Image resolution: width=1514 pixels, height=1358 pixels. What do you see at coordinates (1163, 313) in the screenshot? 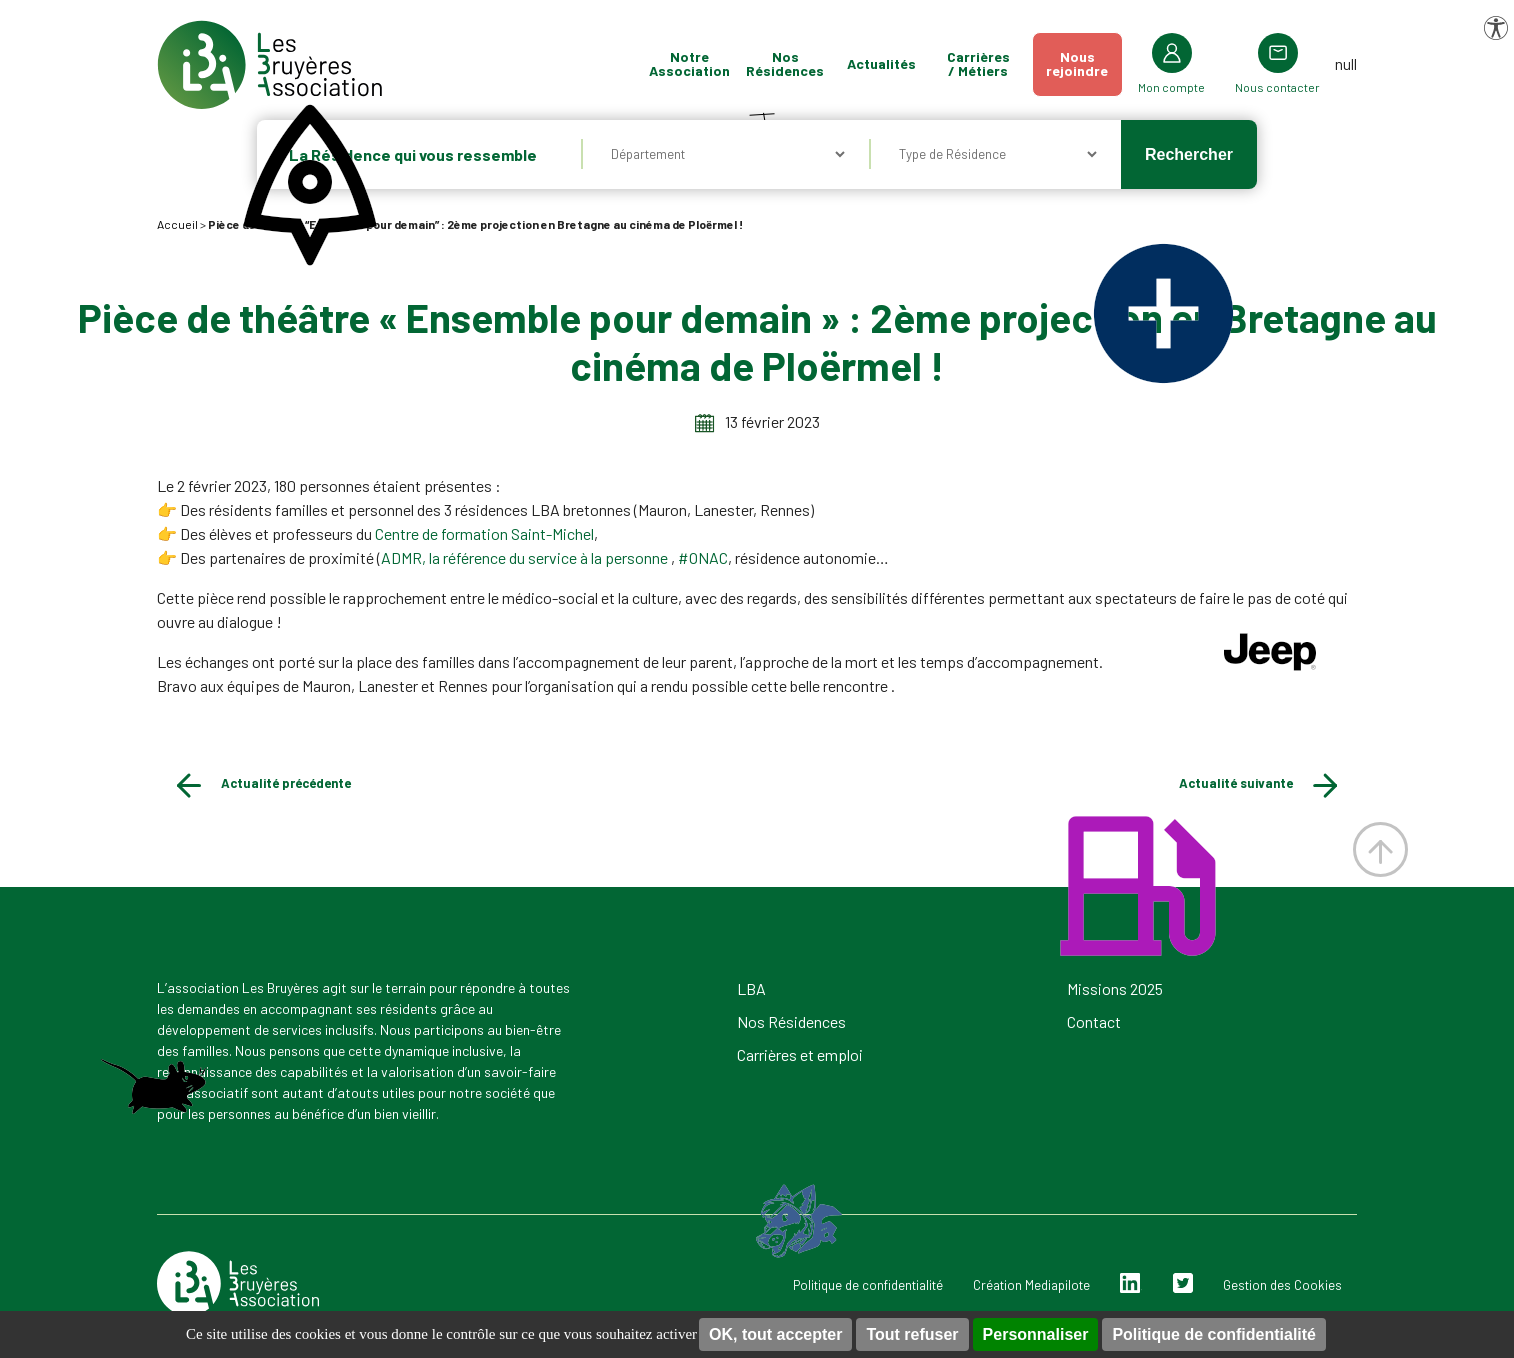
I see `add a new item` at bounding box center [1163, 313].